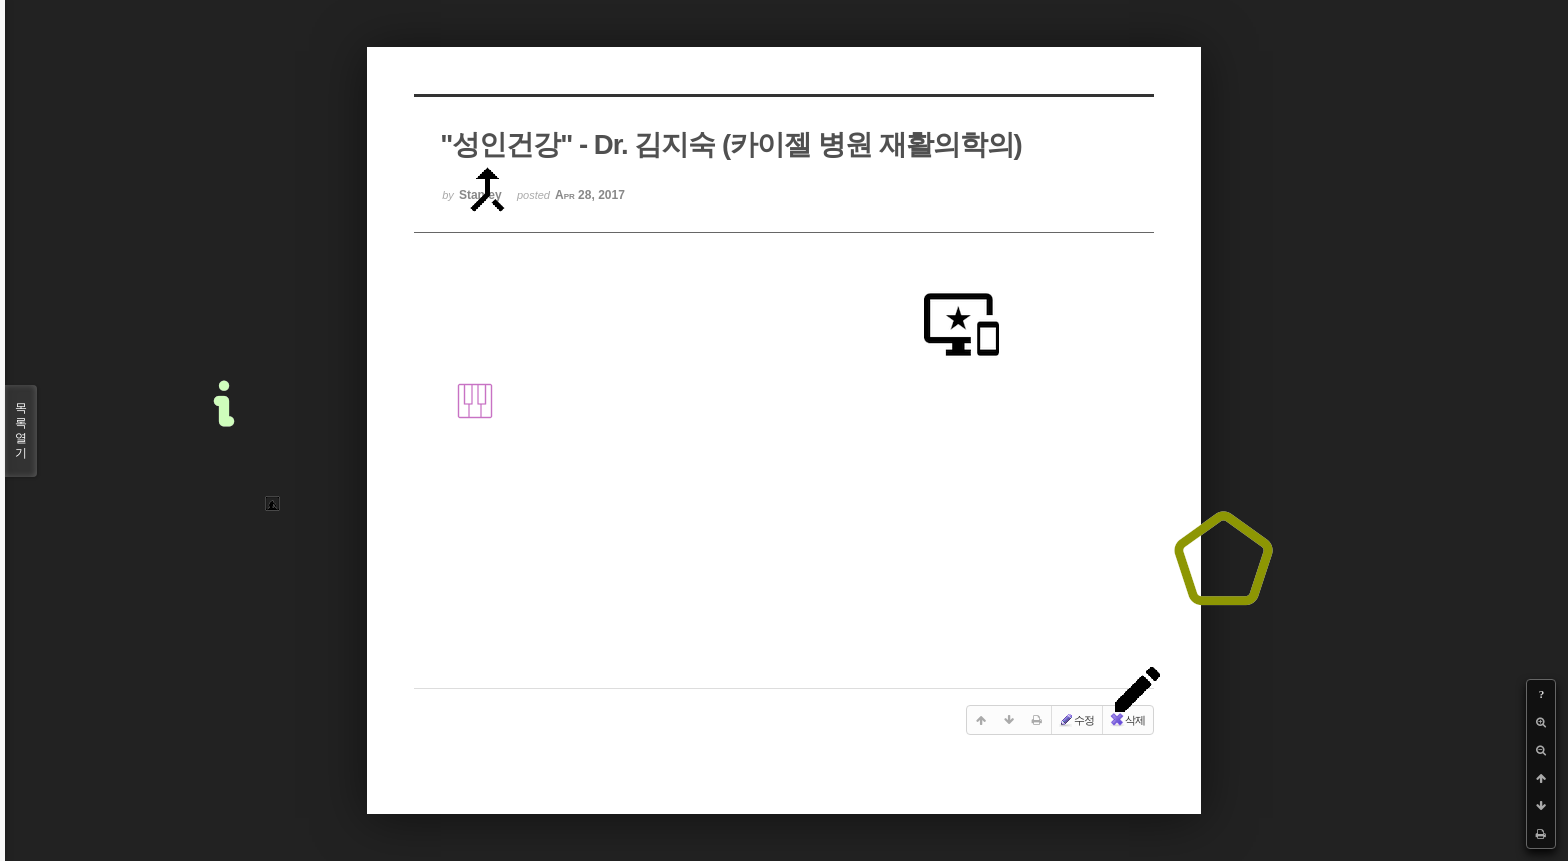 The image size is (1568, 861). What do you see at coordinates (961, 324) in the screenshot?
I see `view important or starred devices` at bounding box center [961, 324].